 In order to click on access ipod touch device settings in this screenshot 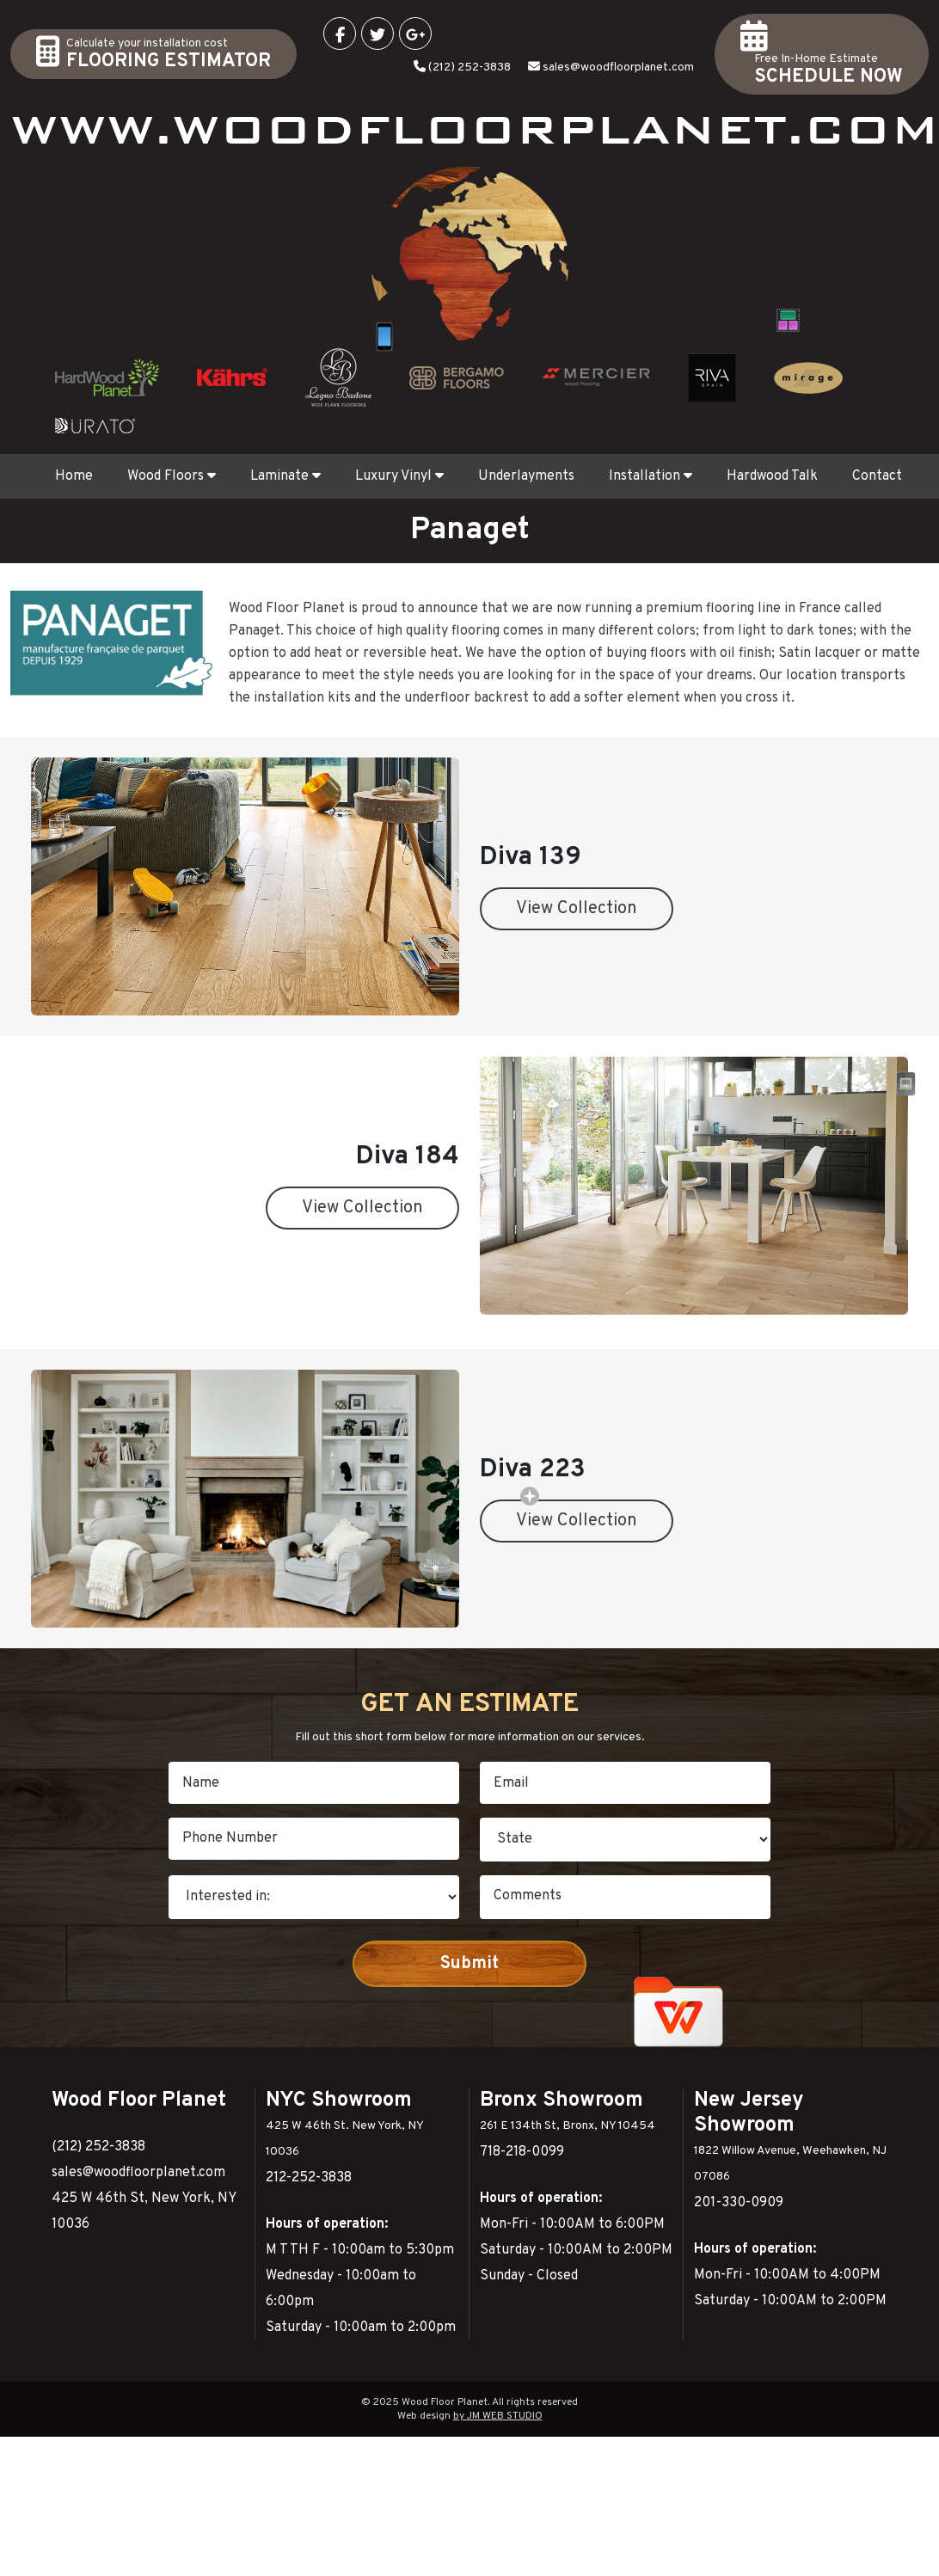, I will do `click(384, 336)`.